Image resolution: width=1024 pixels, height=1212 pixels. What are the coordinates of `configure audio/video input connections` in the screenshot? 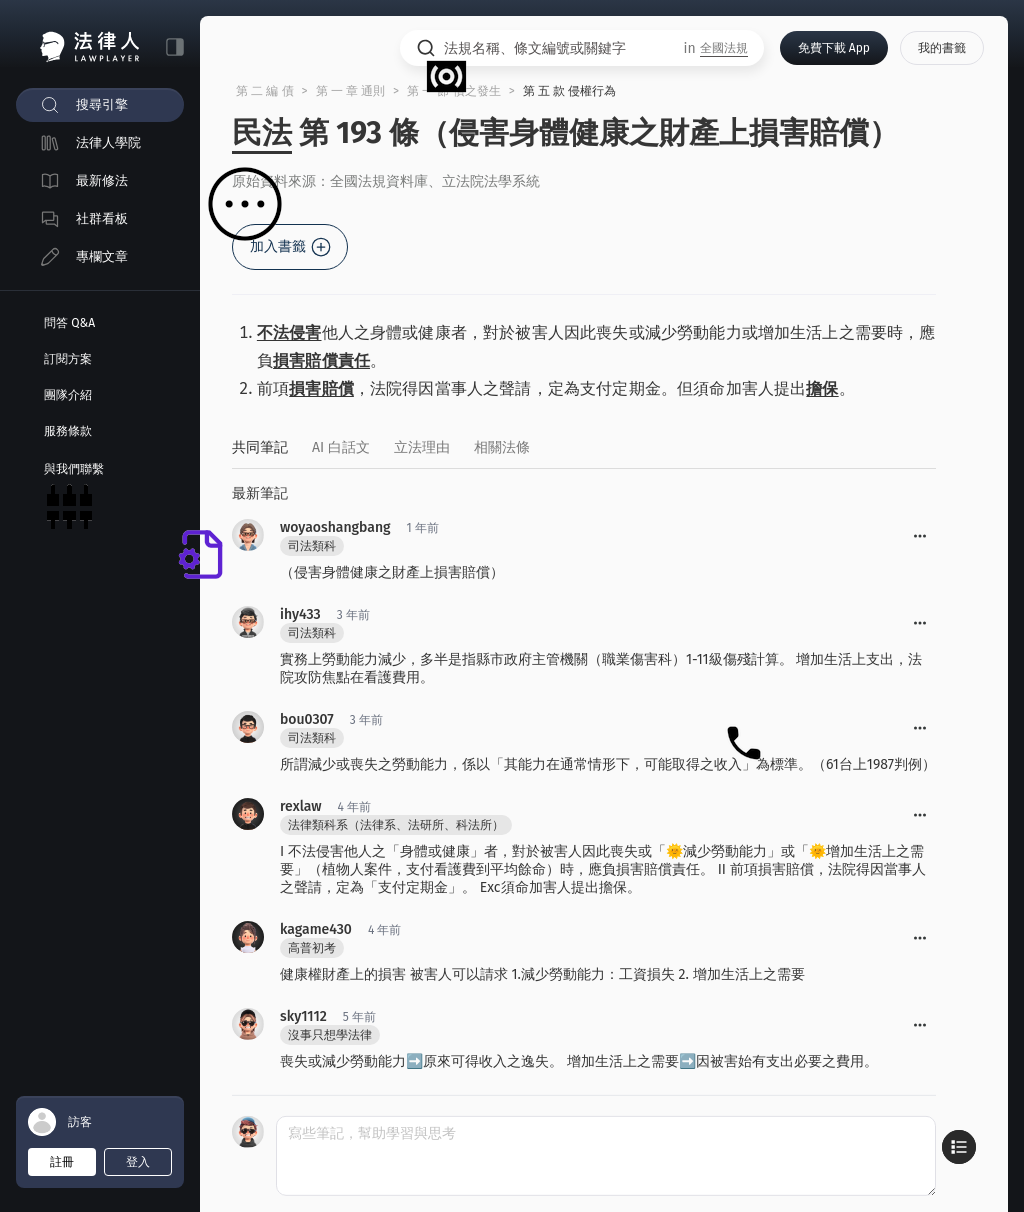 It's located at (69, 506).